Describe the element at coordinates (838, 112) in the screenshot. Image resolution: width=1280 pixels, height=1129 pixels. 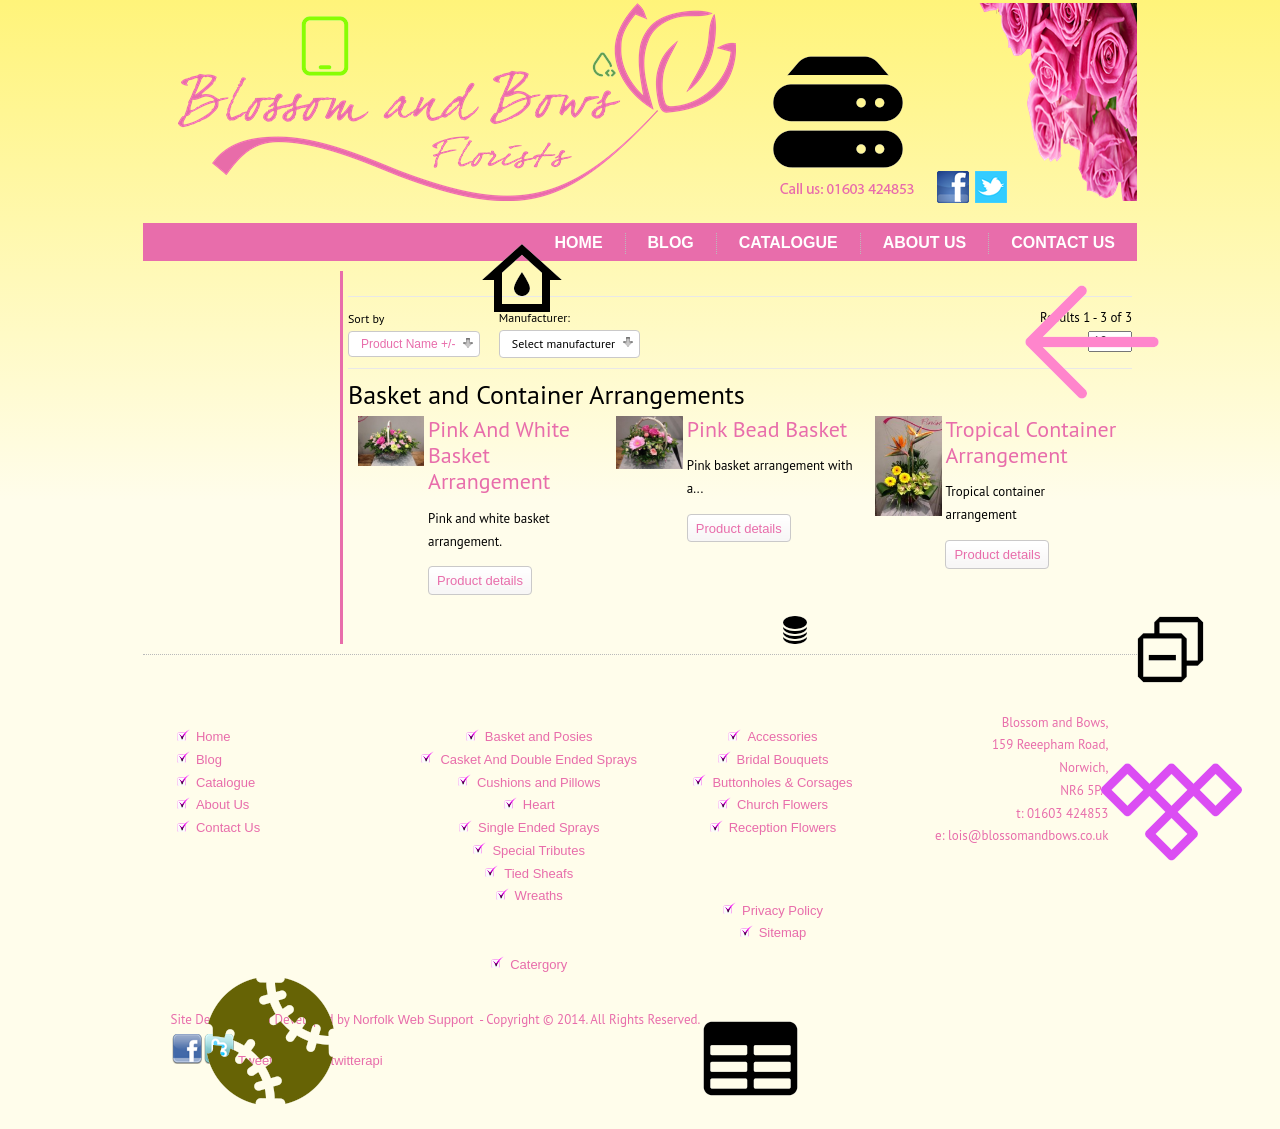
I see `view server infrastructure` at that location.